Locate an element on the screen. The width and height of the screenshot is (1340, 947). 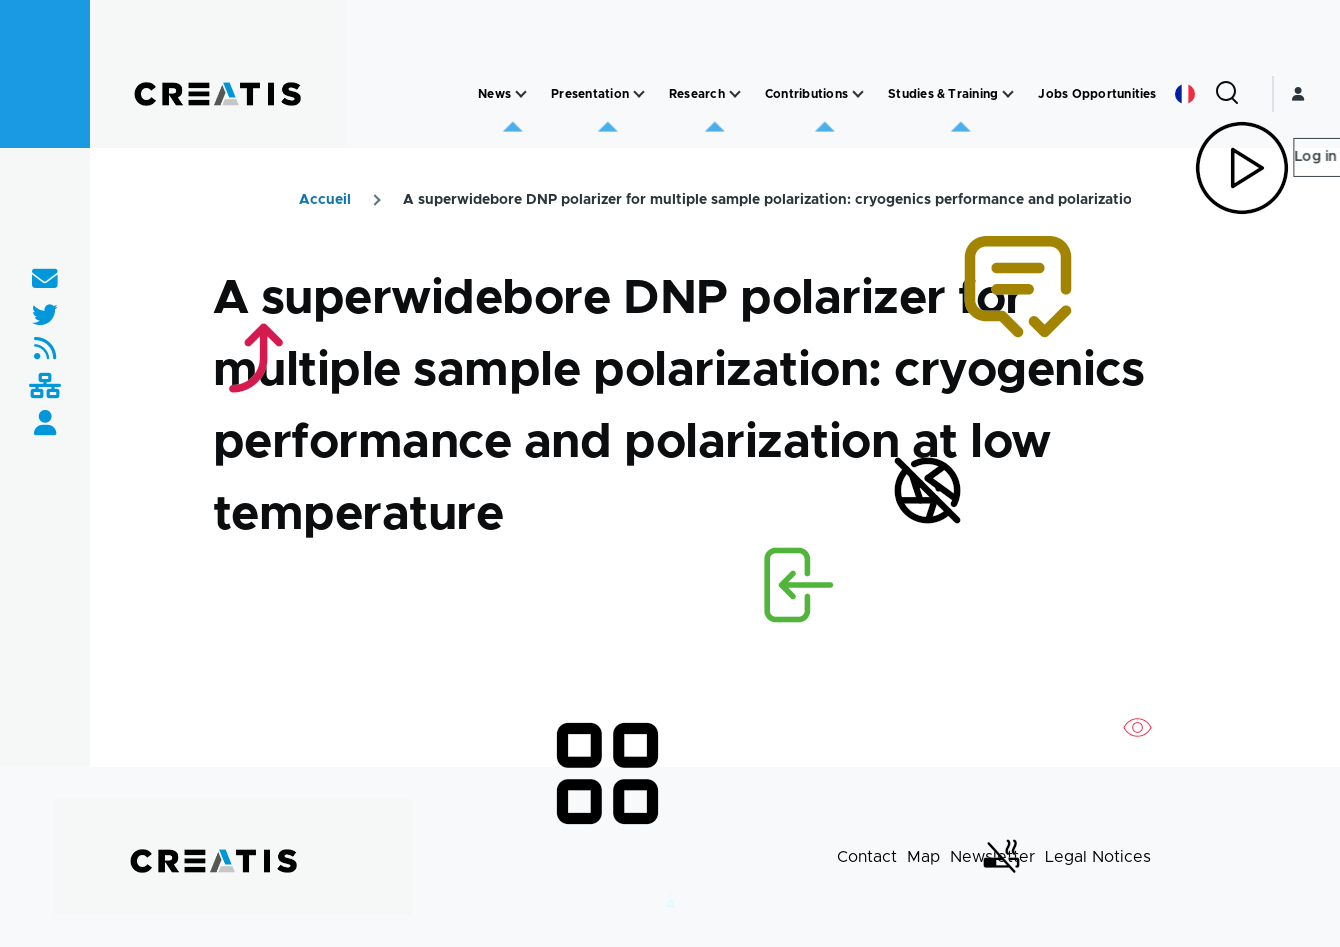
view items in grid layout is located at coordinates (607, 773).